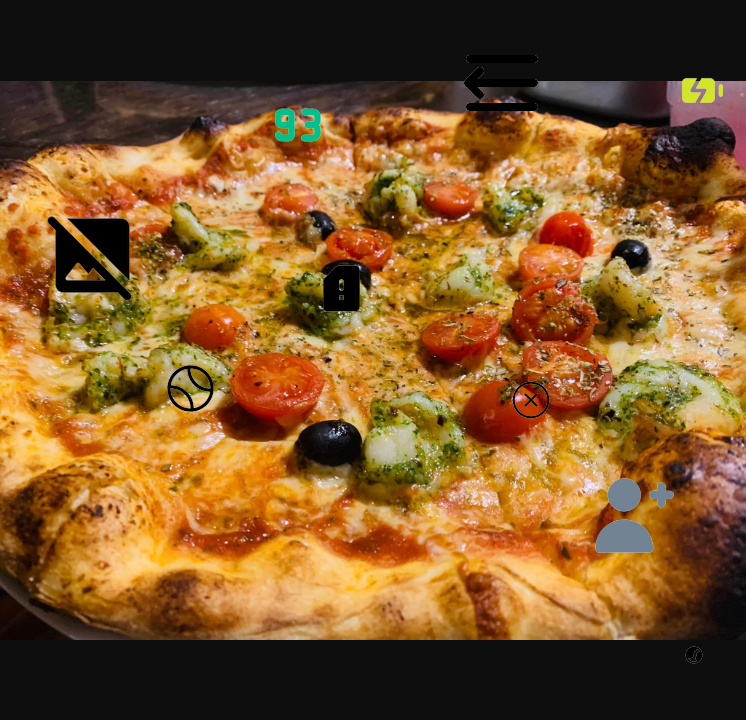 This screenshot has height=720, width=746. I want to click on switch to global or worldwide view, so click(694, 655).